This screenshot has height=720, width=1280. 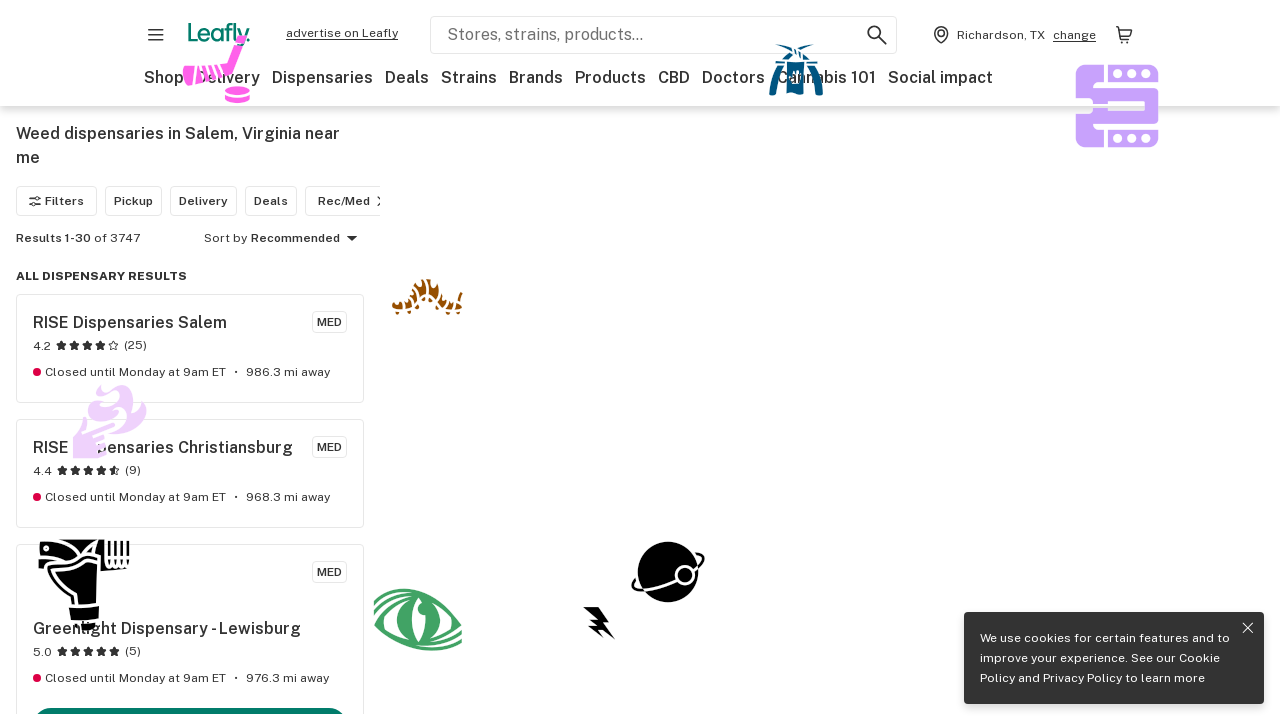 I want to click on view orbital mechanics or space simulation settings, so click(x=668, y=572).